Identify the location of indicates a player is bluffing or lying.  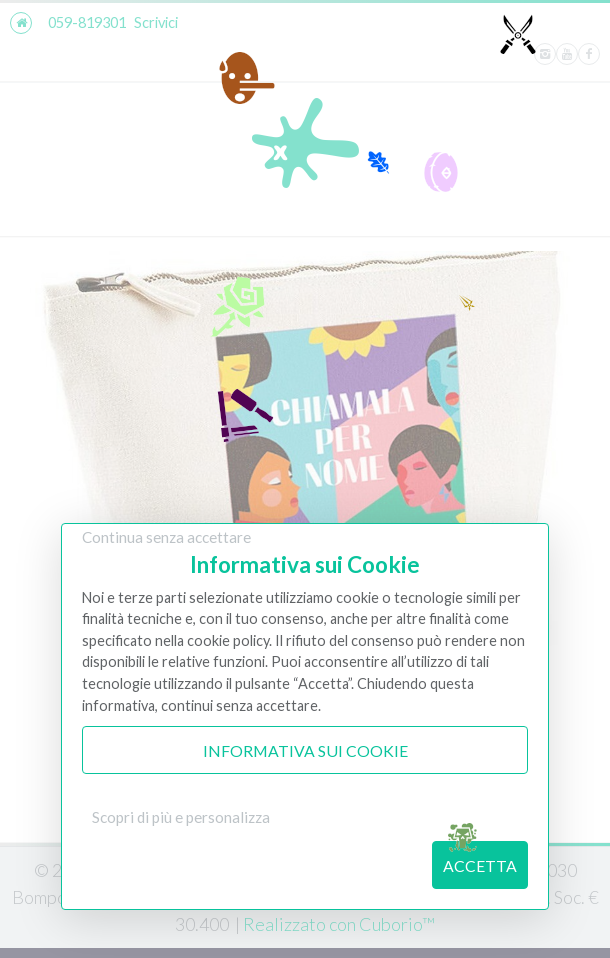
(247, 78).